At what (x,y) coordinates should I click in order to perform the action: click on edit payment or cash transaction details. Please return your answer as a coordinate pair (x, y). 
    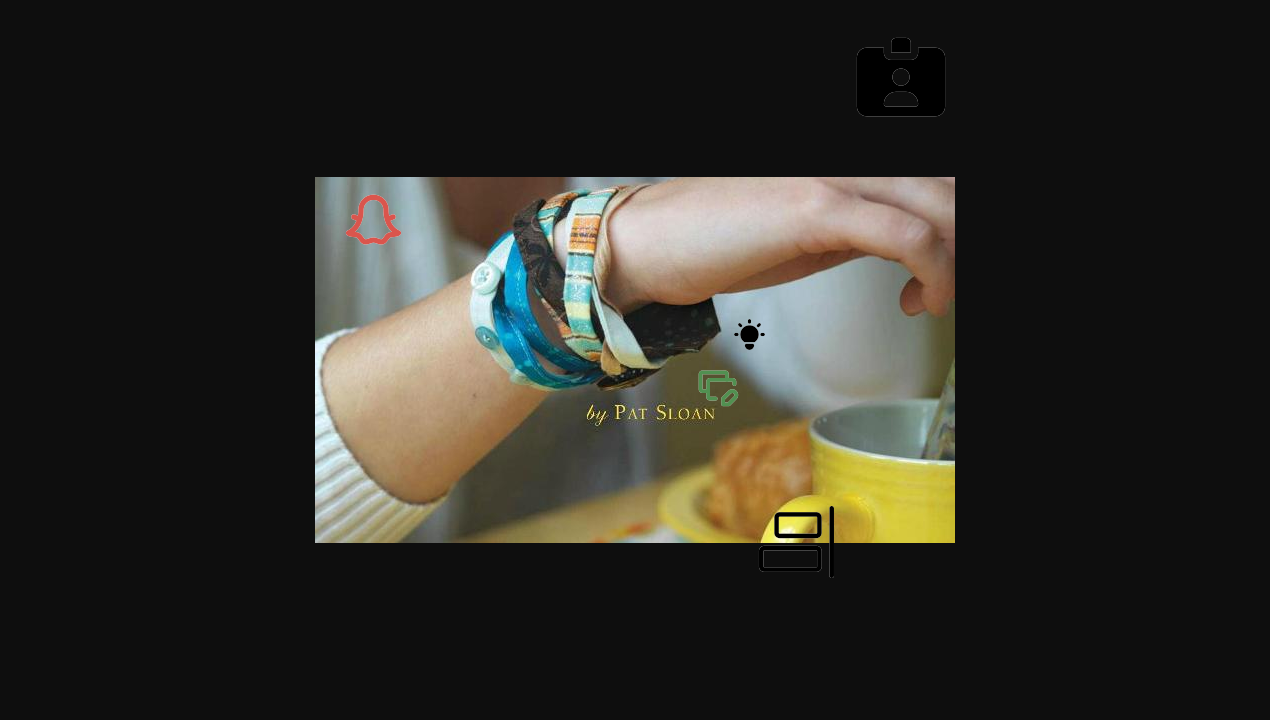
    Looking at the image, I should click on (717, 385).